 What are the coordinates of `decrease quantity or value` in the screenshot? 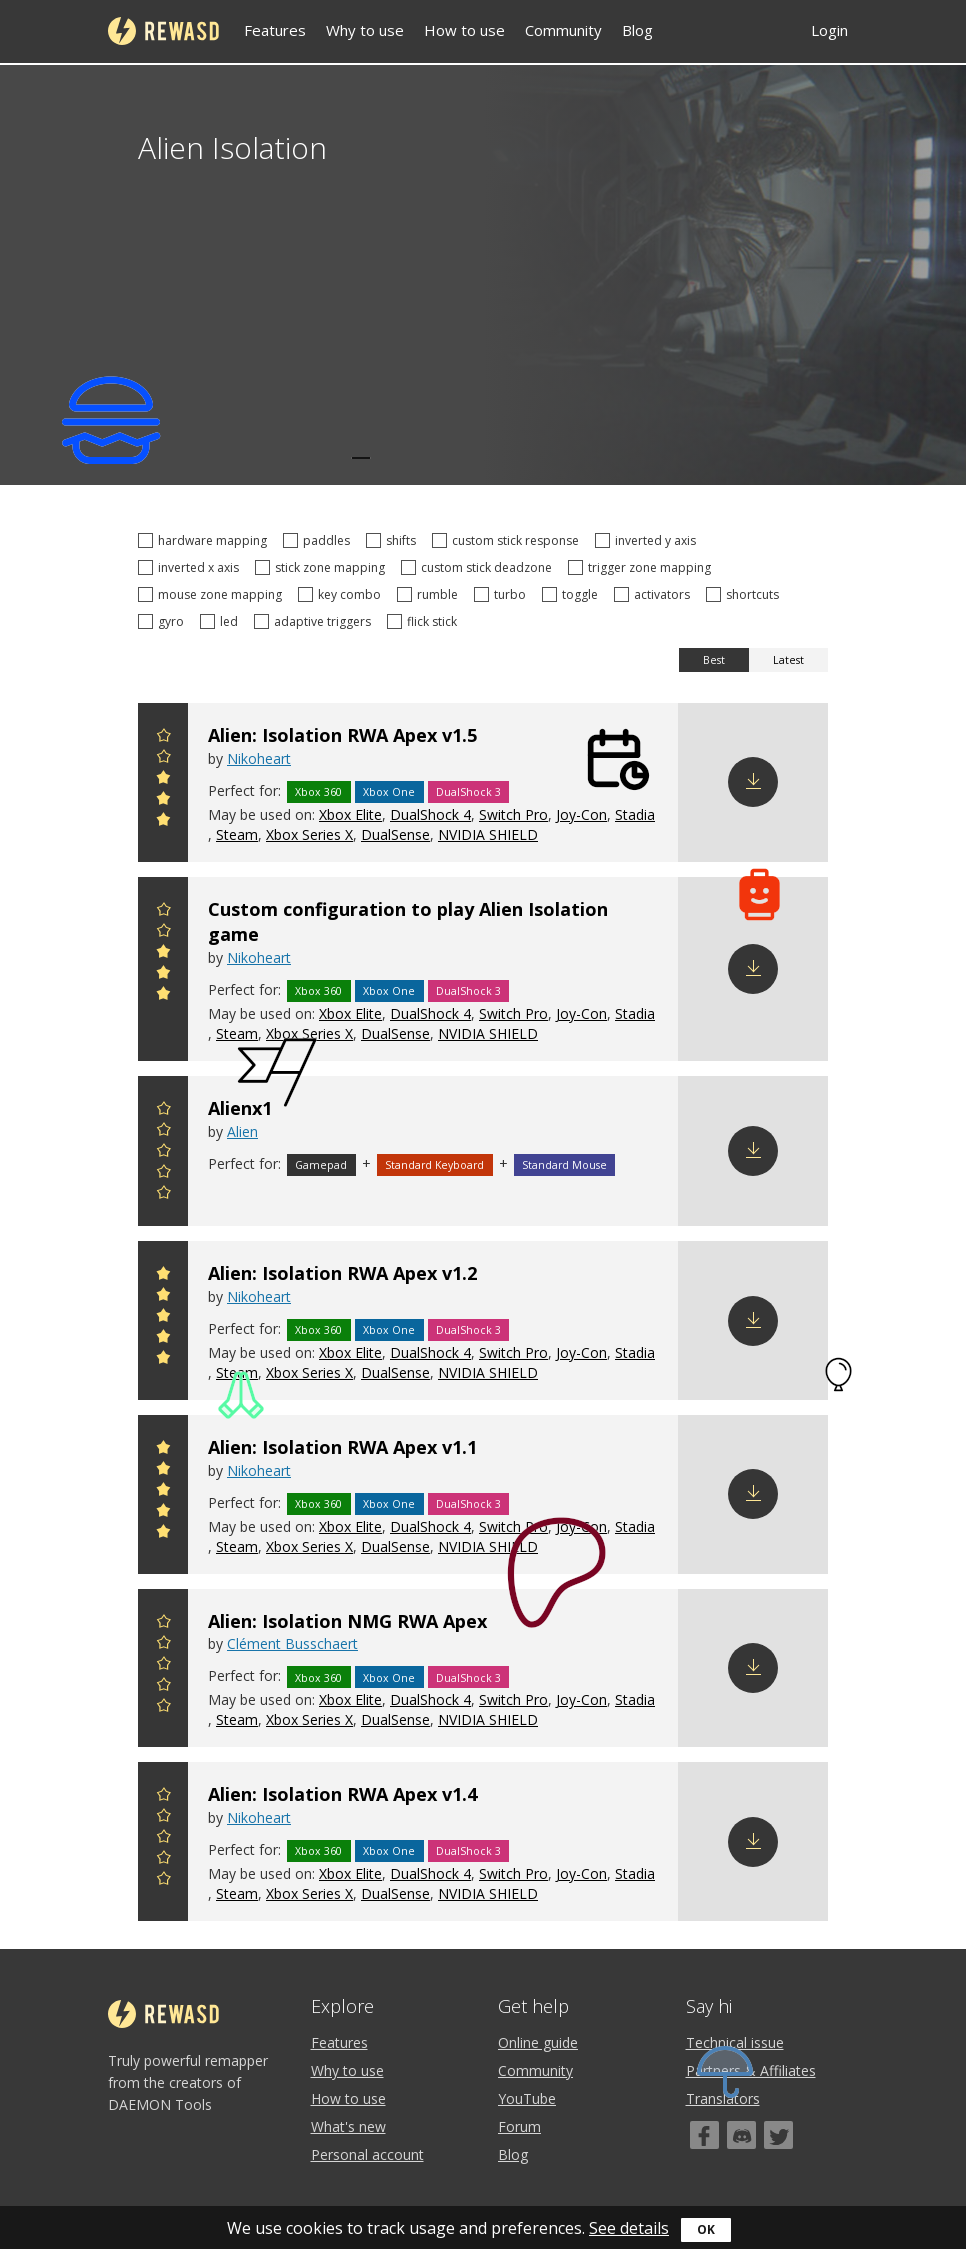 It's located at (361, 458).